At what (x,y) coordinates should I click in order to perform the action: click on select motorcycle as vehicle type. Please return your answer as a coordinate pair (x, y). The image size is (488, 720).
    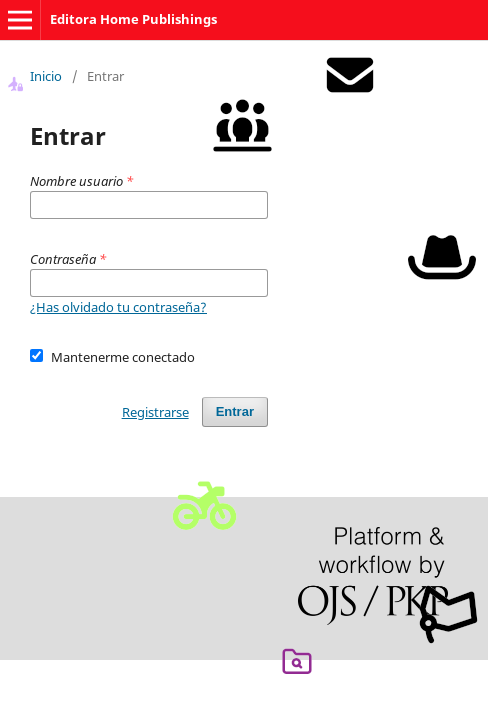
    Looking at the image, I should click on (204, 506).